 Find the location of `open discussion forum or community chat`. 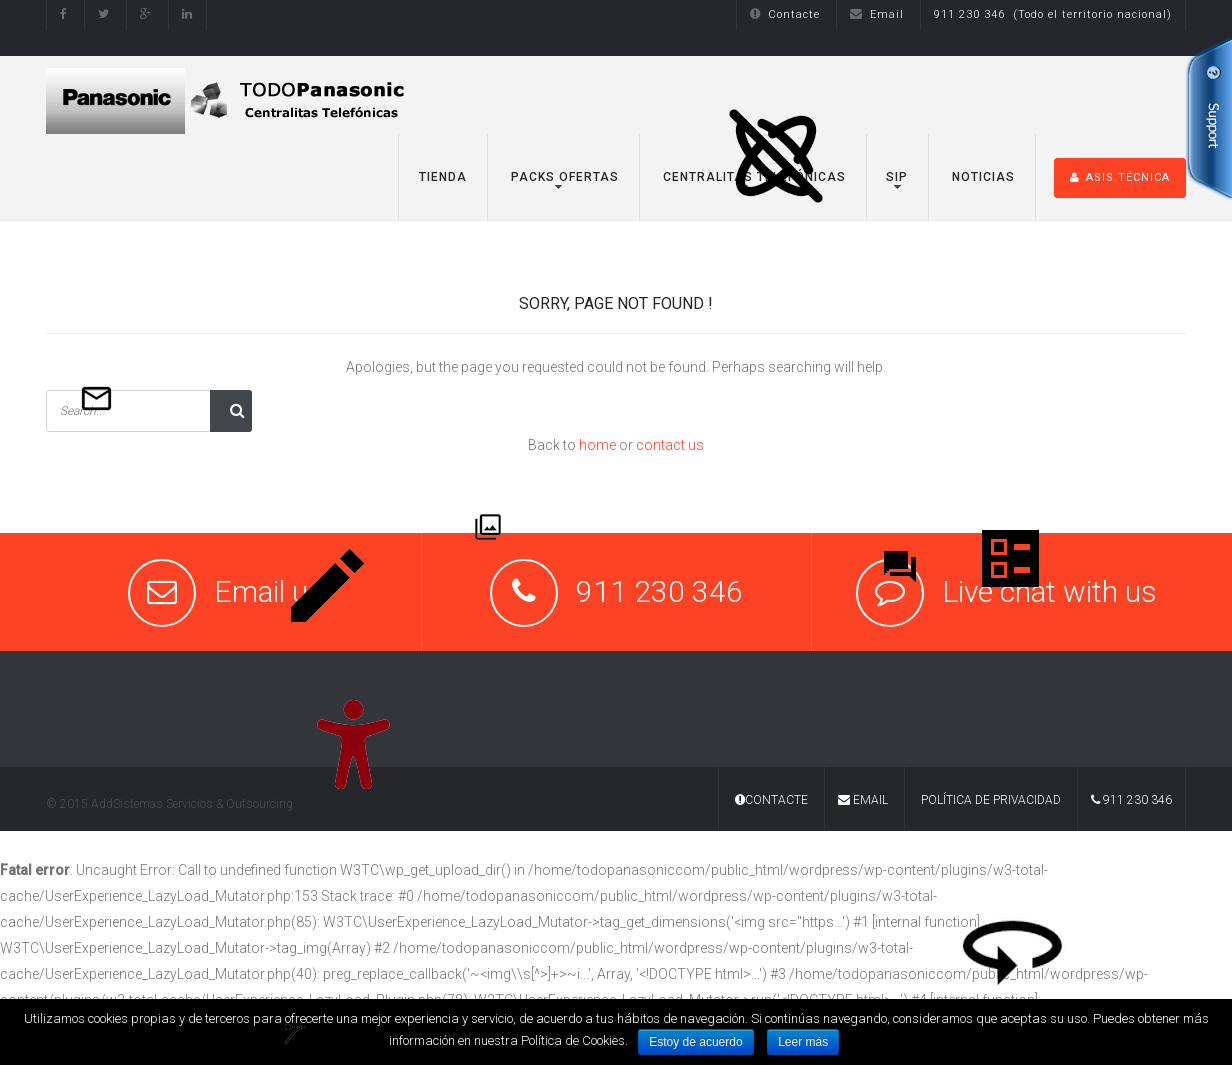

open discussion forum or community chat is located at coordinates (900, 567).